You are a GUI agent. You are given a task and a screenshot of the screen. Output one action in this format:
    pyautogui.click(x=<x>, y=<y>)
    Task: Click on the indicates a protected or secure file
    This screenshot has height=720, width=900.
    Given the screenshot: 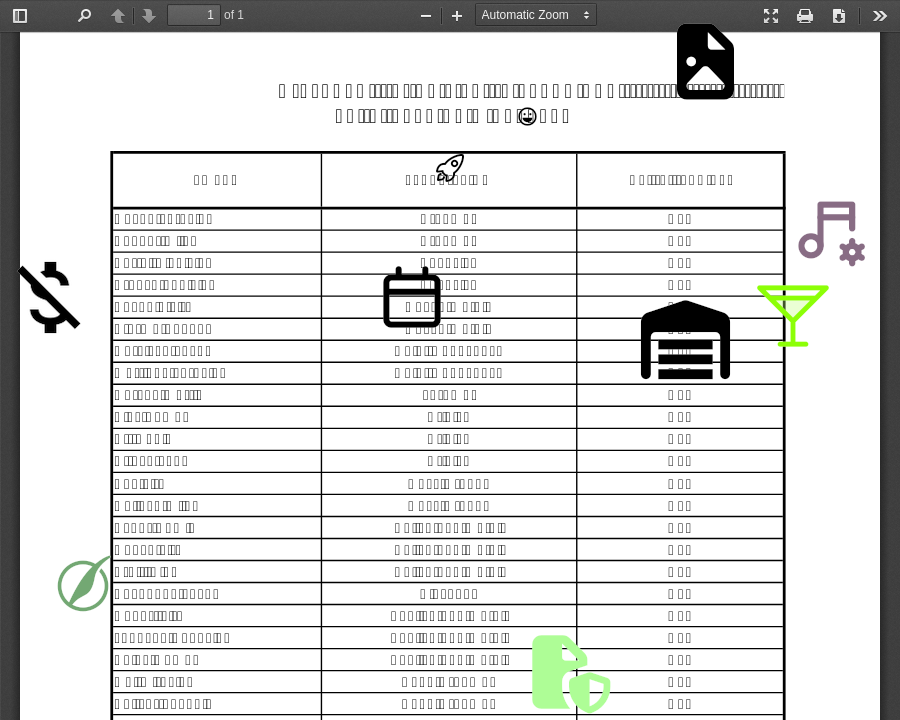 What is the action you would take?
    pyautogui.click(x=569, y=672)
    